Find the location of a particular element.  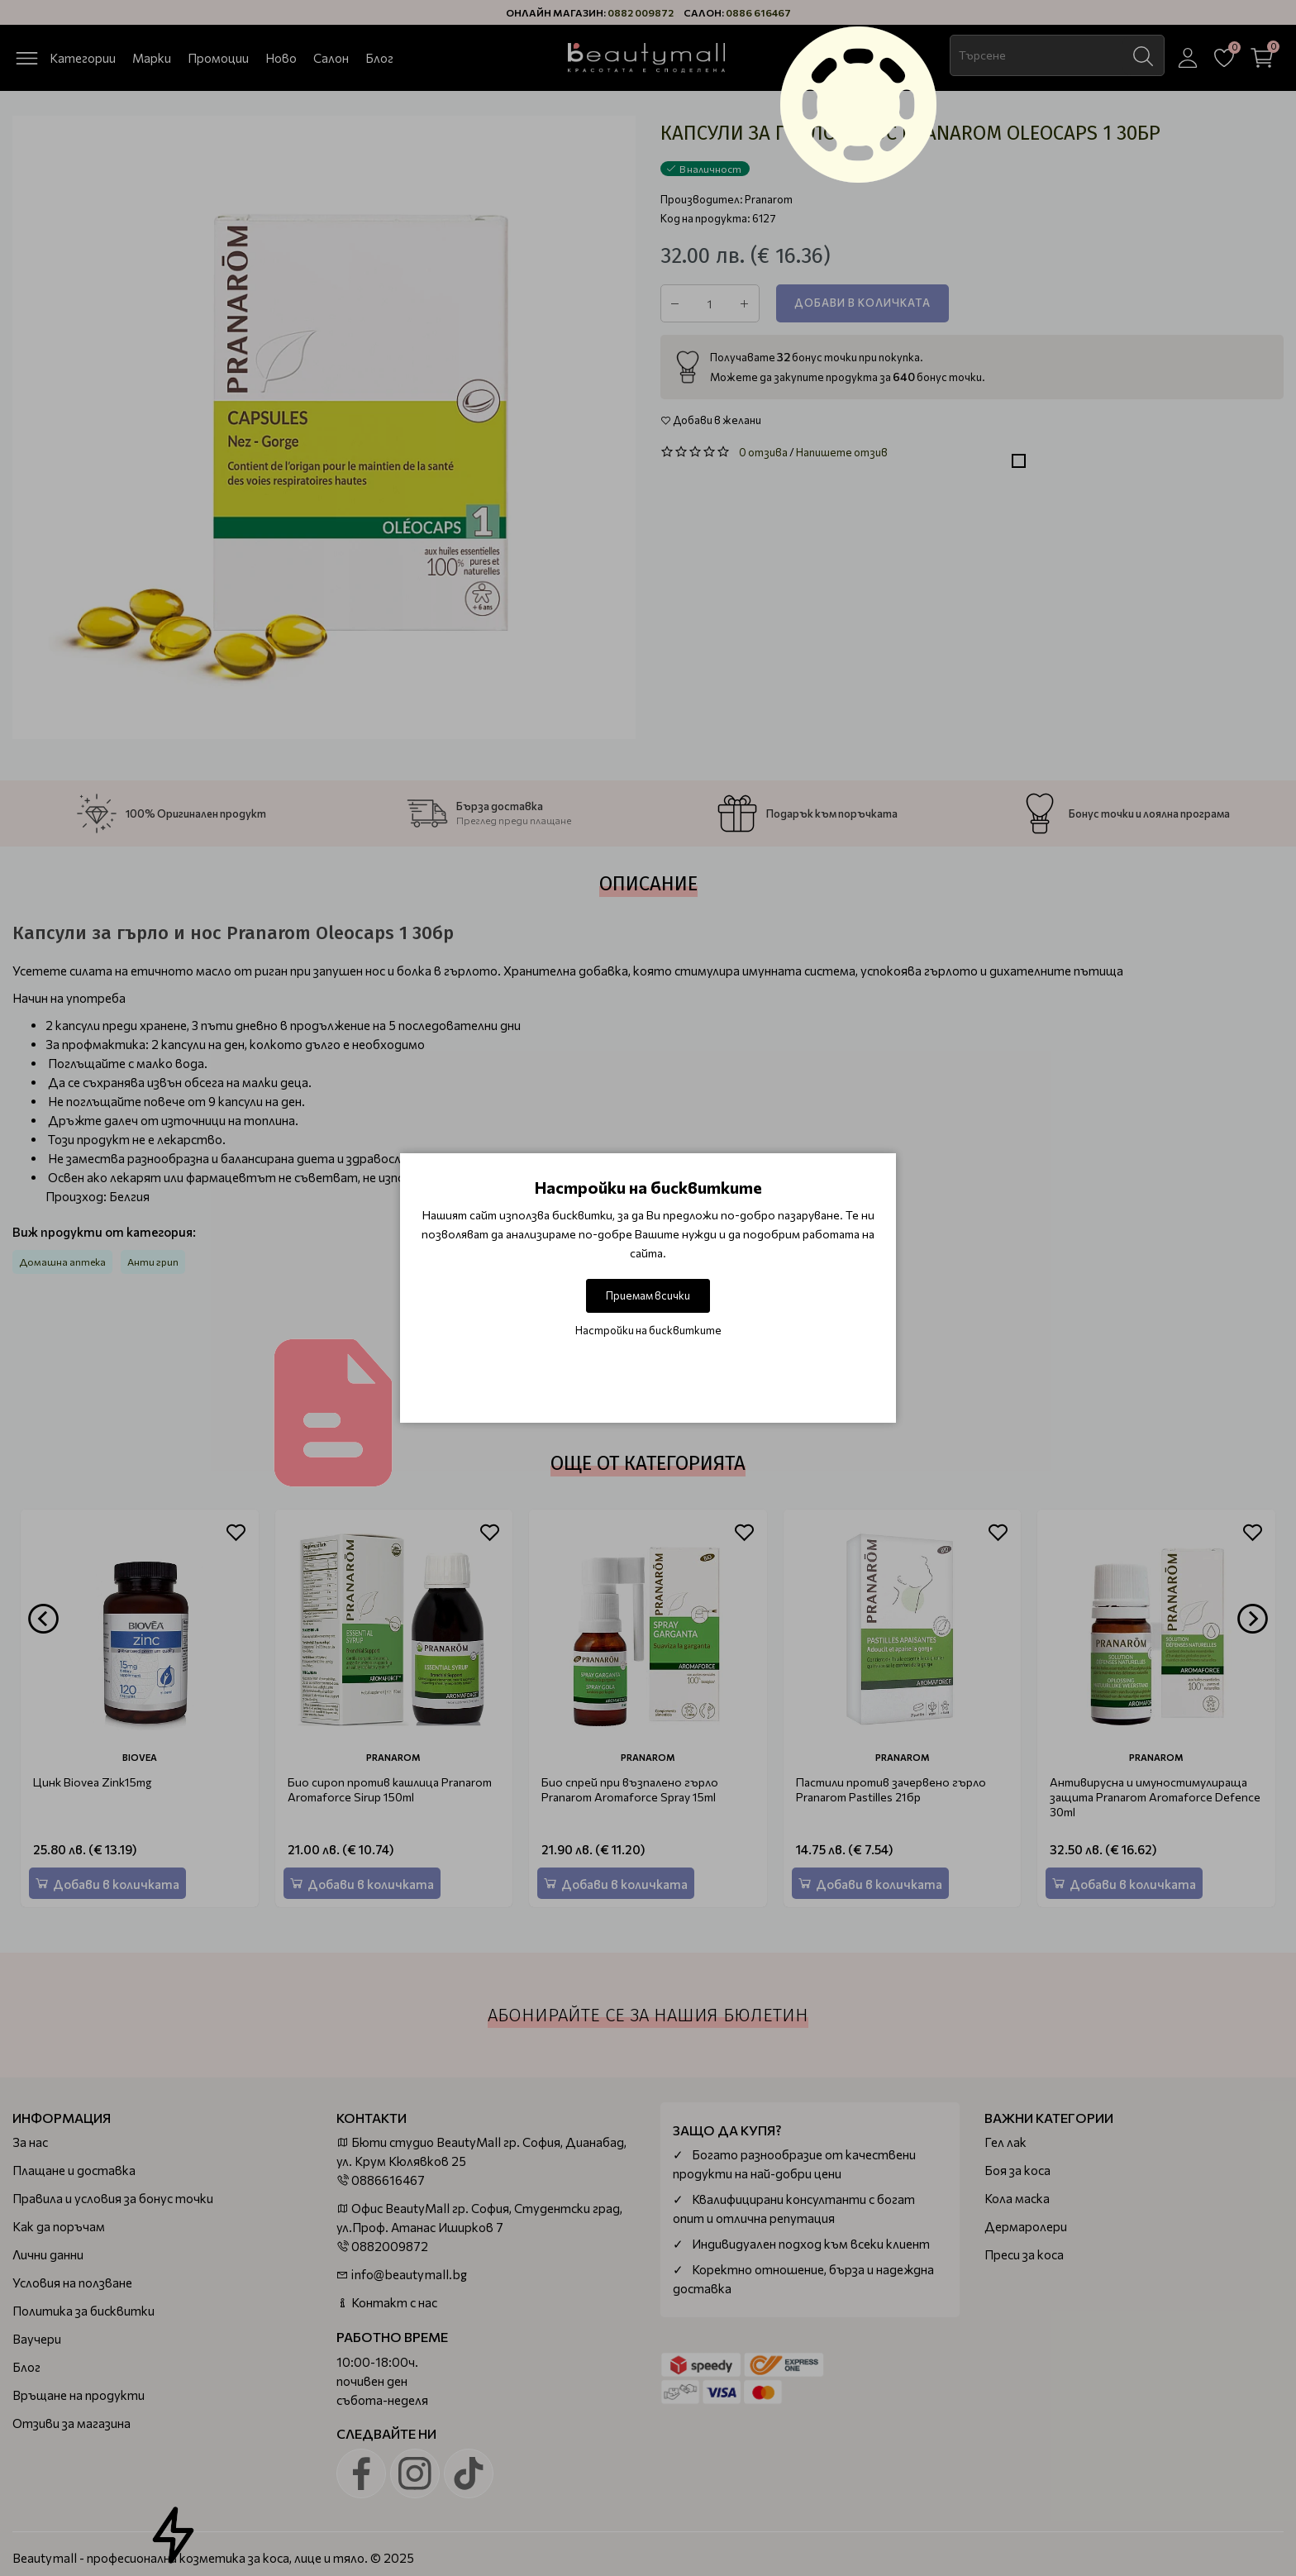

select a square crop ratio for an image is located at coordinates (1018, 460).